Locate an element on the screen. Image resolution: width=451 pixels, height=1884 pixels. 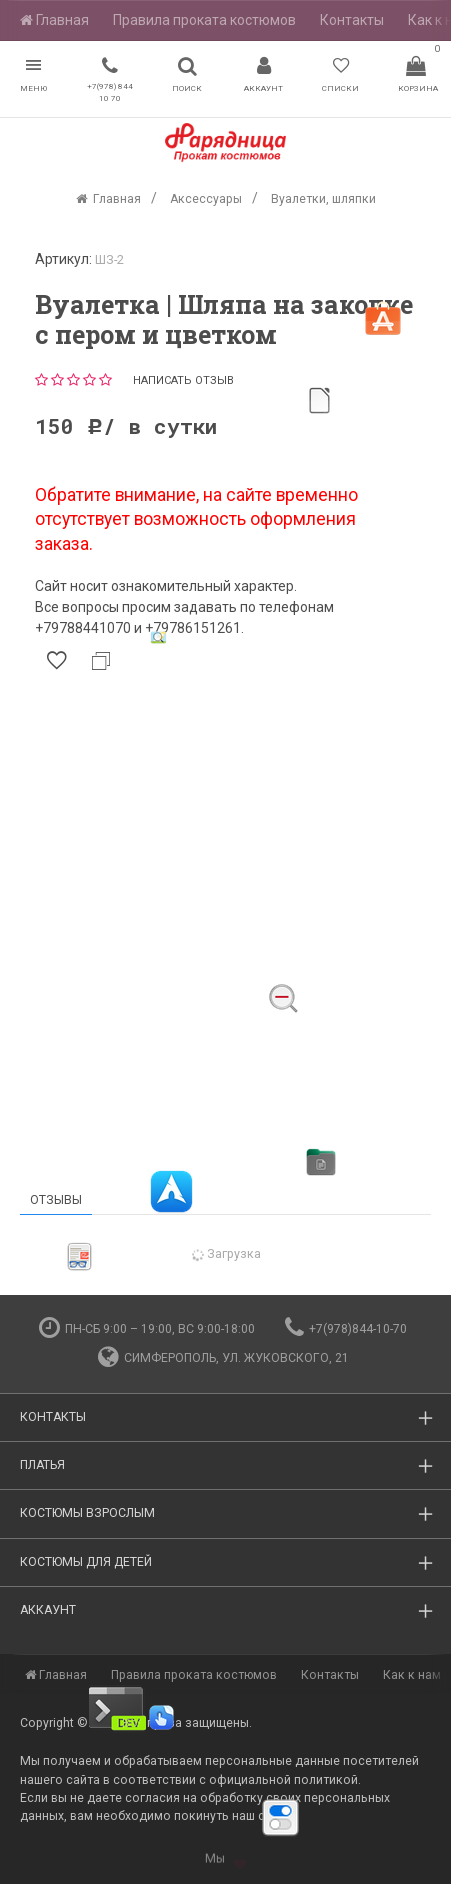
open the developer terminal application is located at coordinates (117, 1707).